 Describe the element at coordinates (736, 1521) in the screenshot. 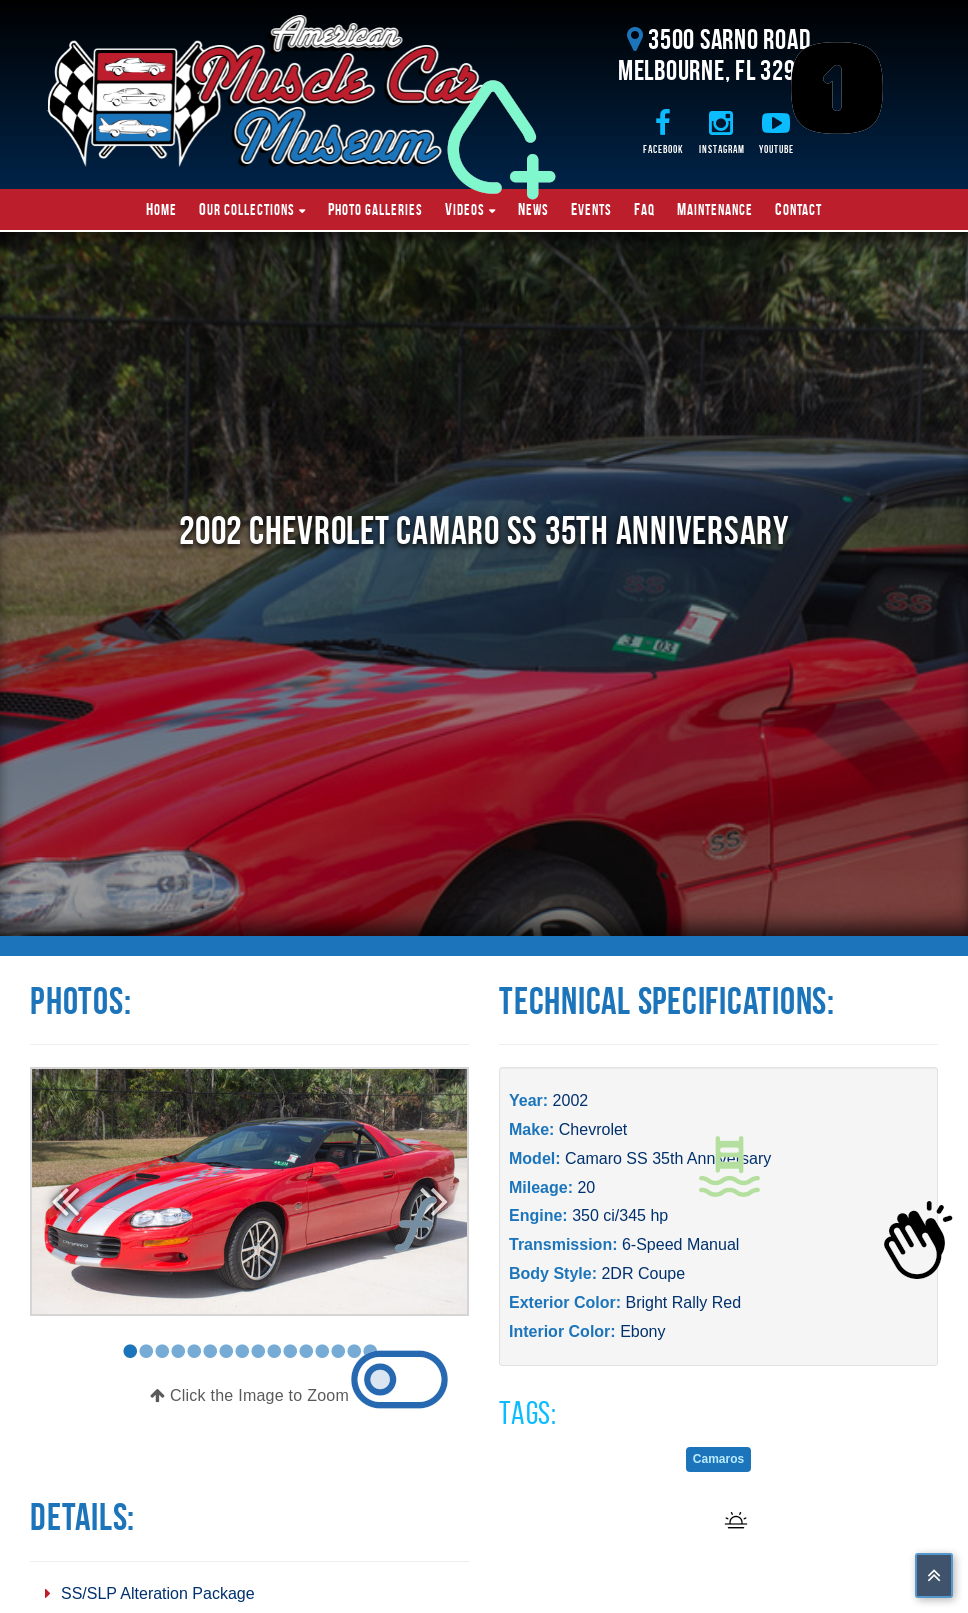

I see `toggle sunrise or sunset display mode` at that location.